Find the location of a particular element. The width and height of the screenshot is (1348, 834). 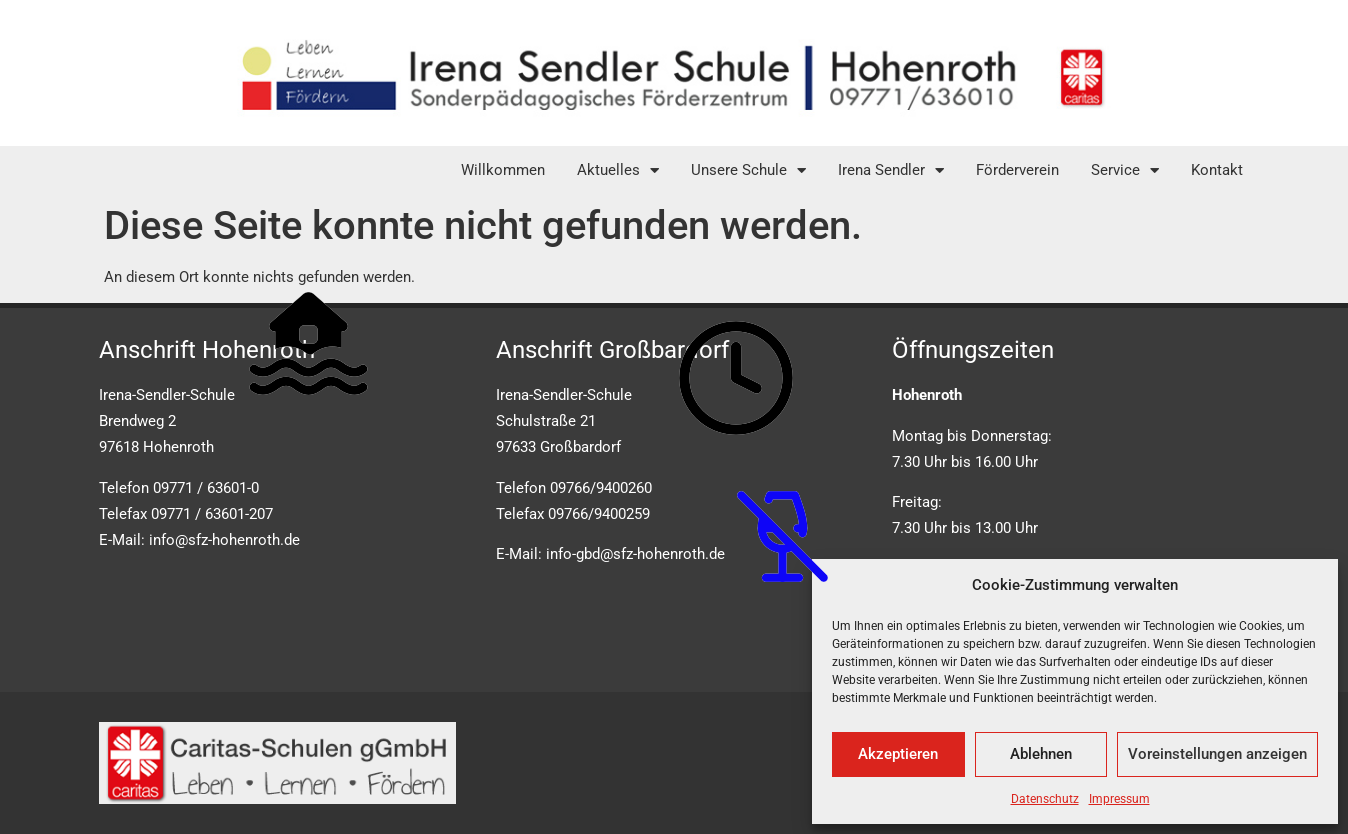

view time or clock settings is located at coordinates (736, 378).